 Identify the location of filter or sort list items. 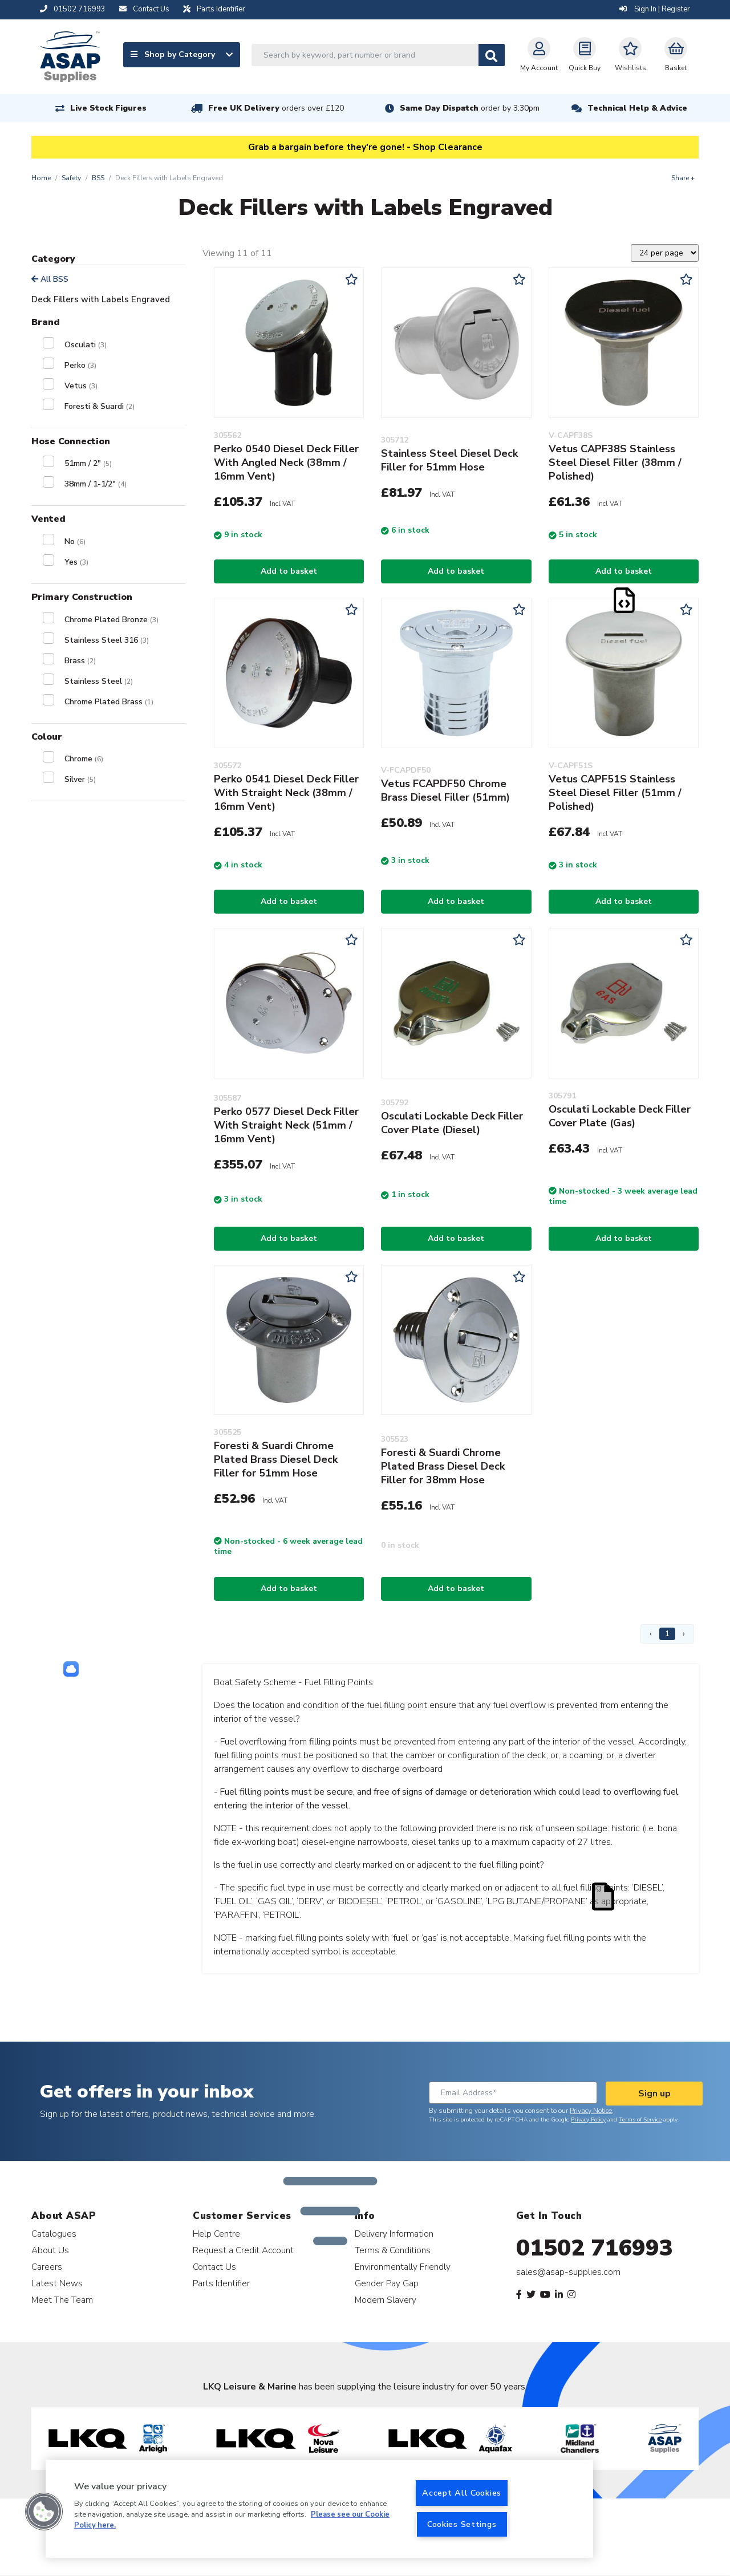
(330, 2211).